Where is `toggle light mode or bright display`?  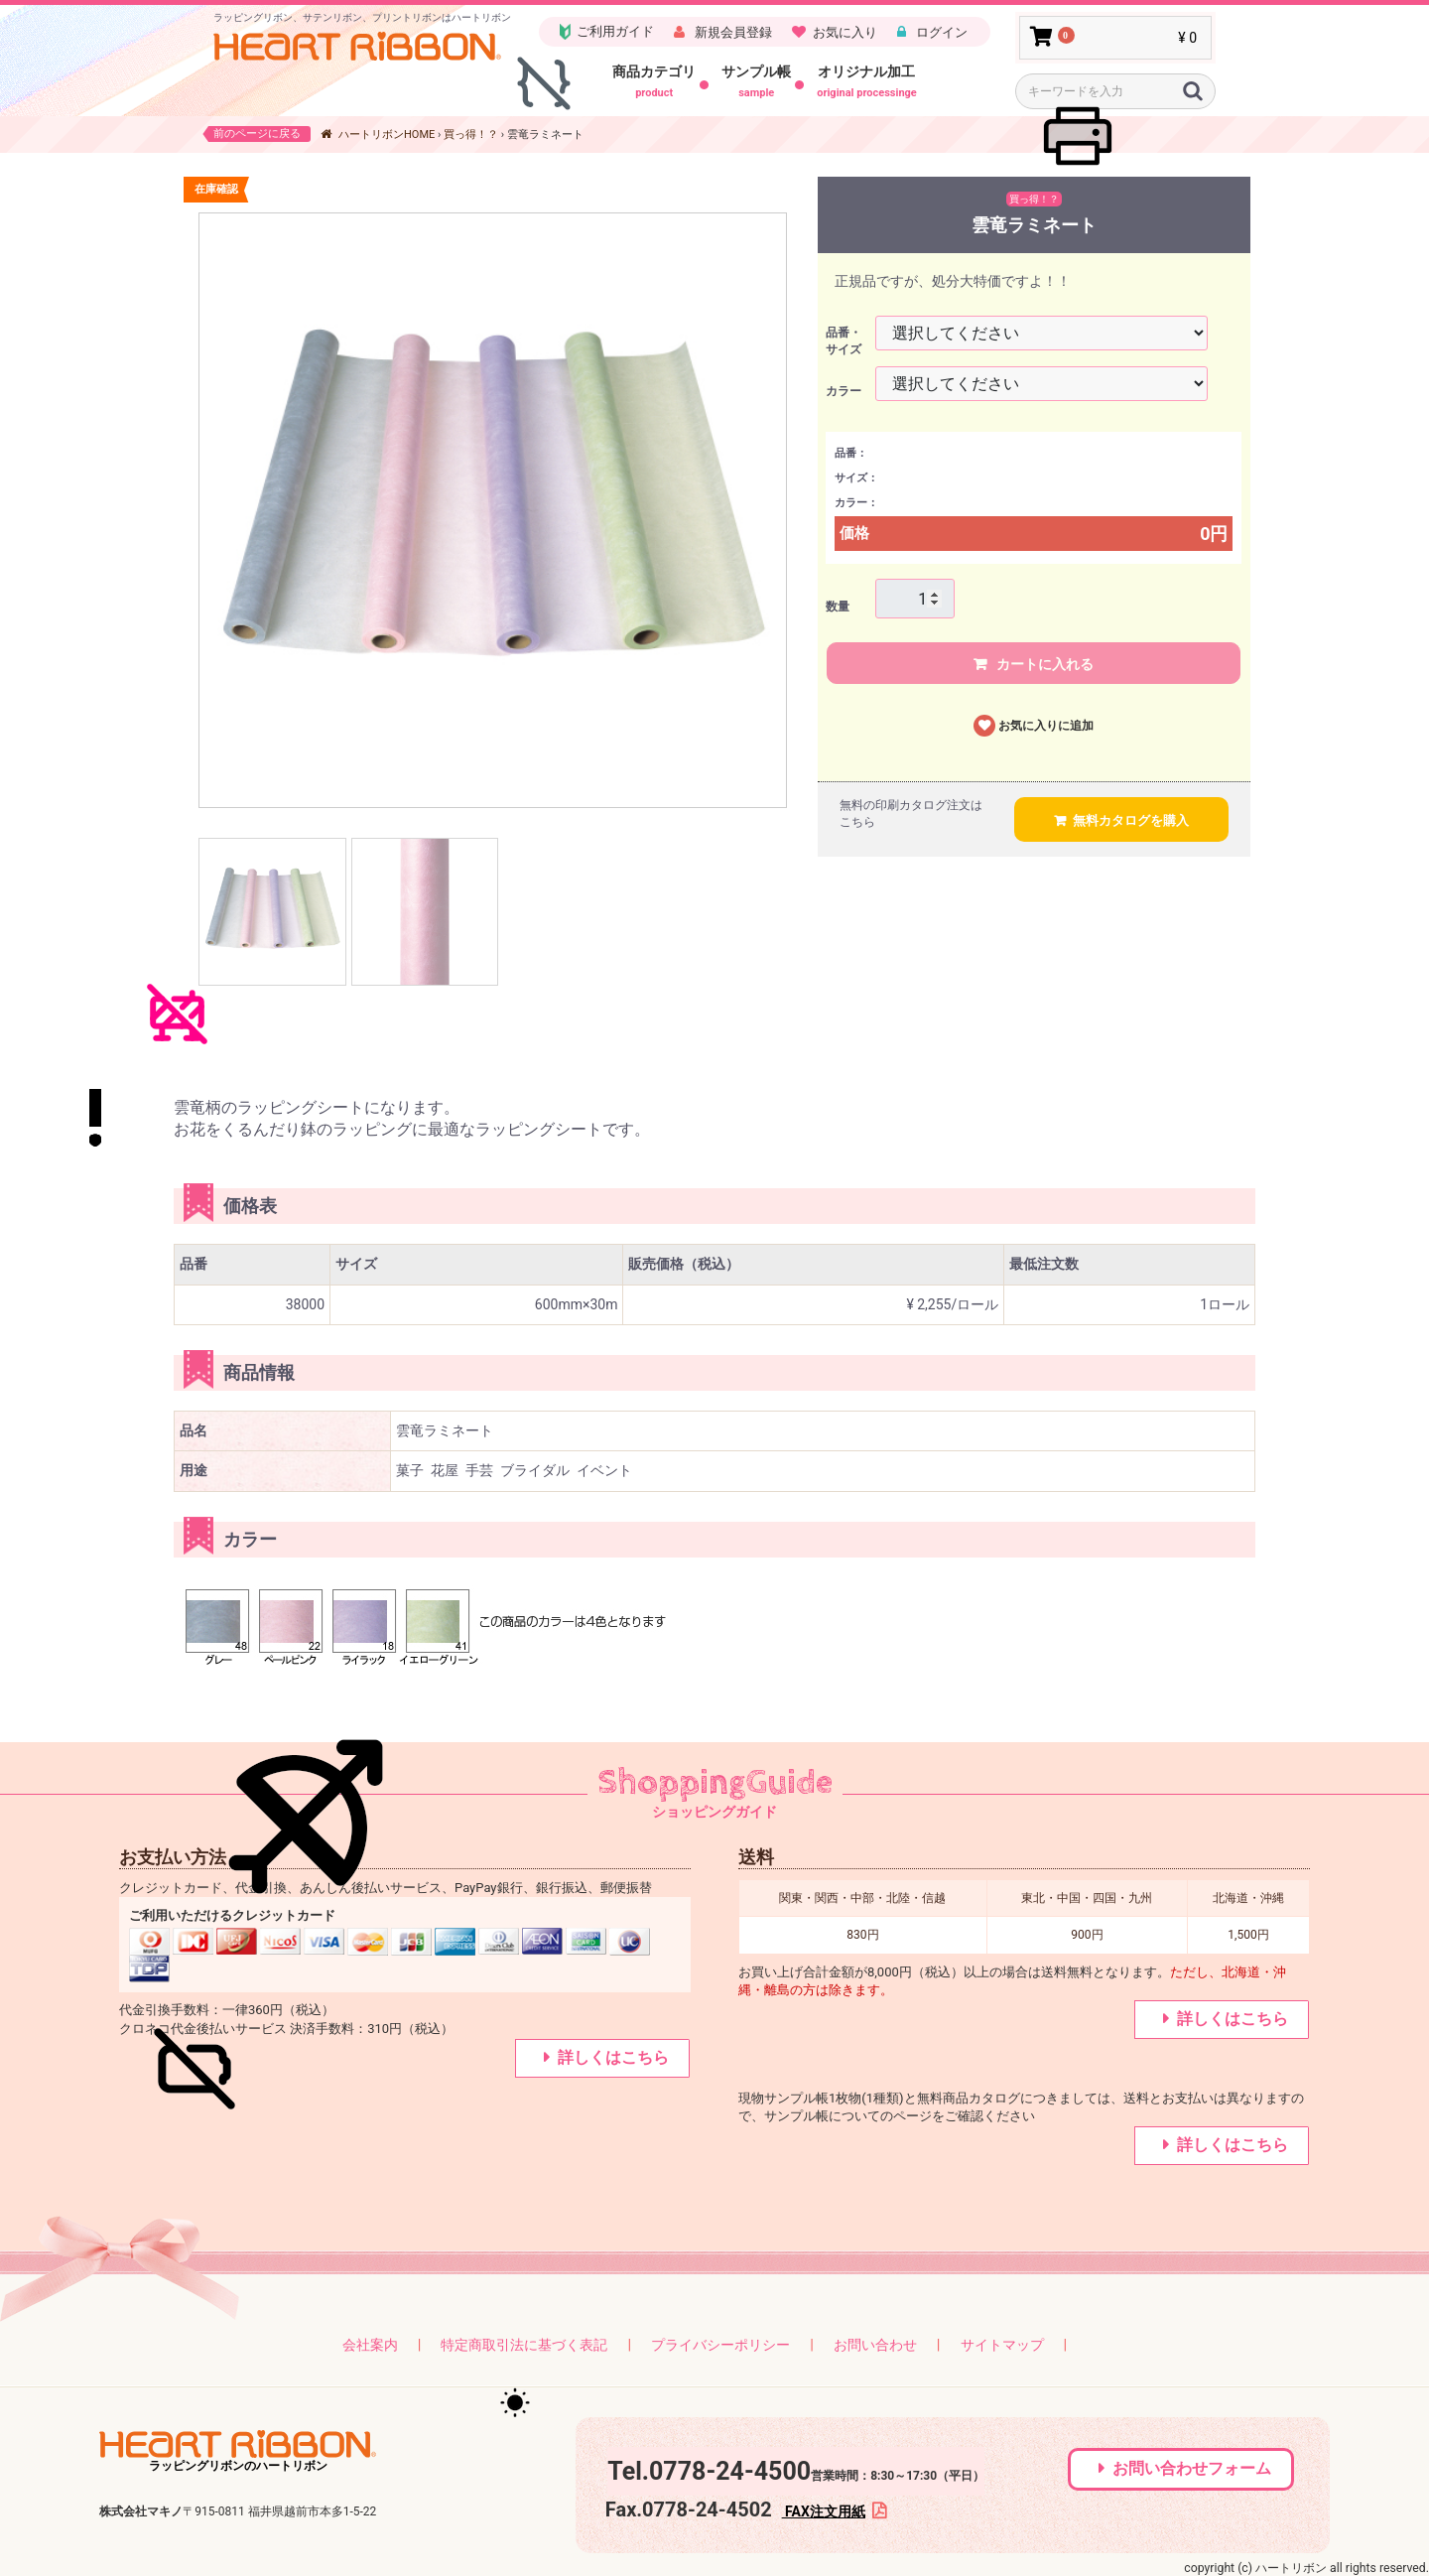
toggle light mode or bright display is located at coordinates (515, 2403).